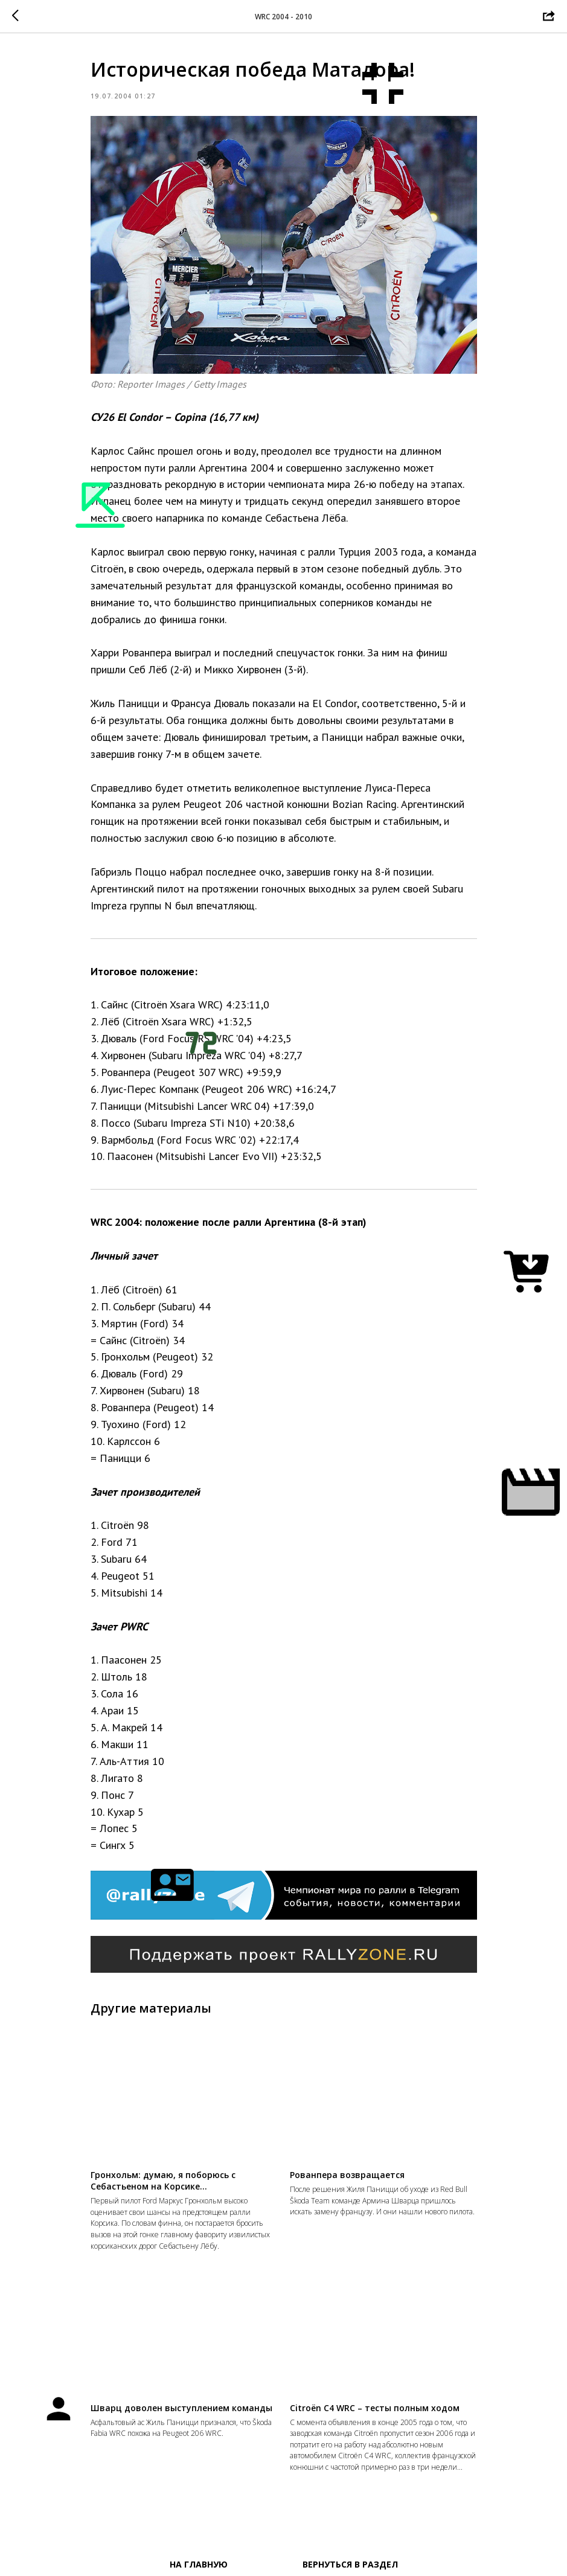 The image size is (567, 2576). Describe the element at coordinates (529, 1272) in the screenshot. I see `add item to shopping cart` at that location.